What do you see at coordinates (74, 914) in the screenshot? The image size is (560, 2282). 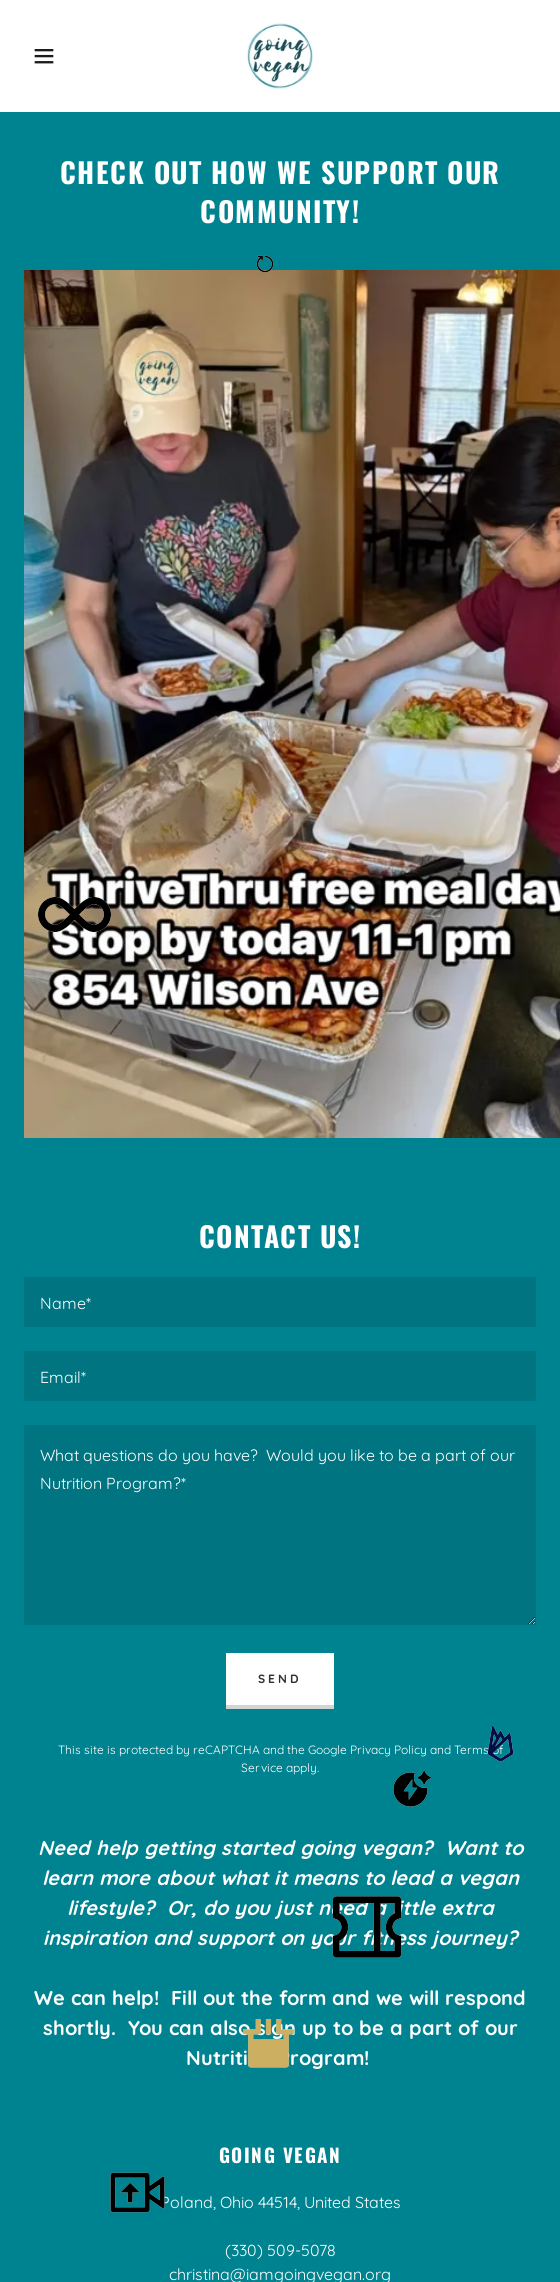 I see `internet computer protocol (ICP) logo` at bounding box center [74, 914].